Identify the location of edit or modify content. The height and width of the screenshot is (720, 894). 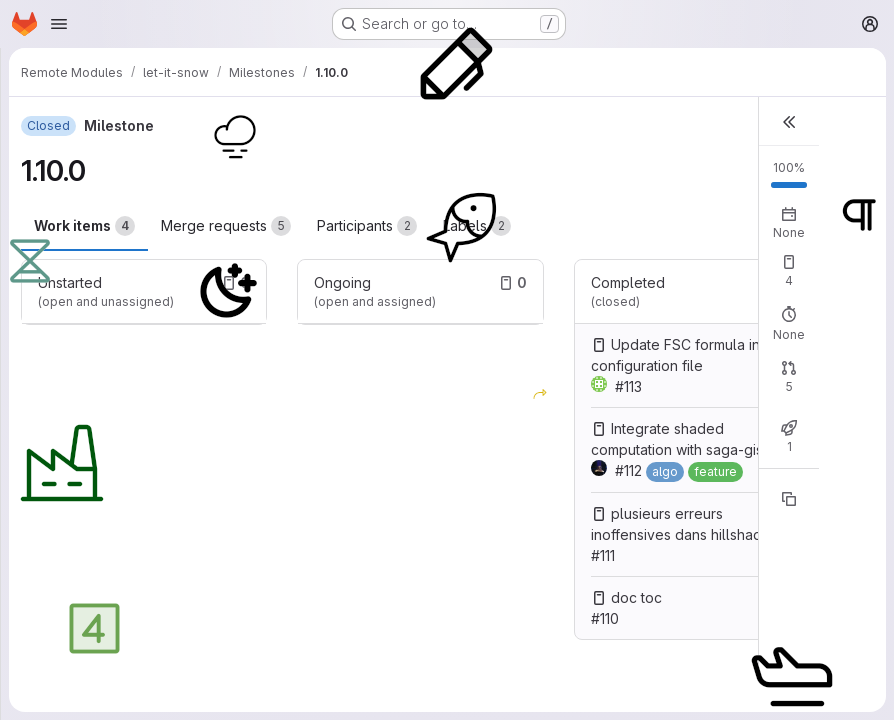
(455, 65).